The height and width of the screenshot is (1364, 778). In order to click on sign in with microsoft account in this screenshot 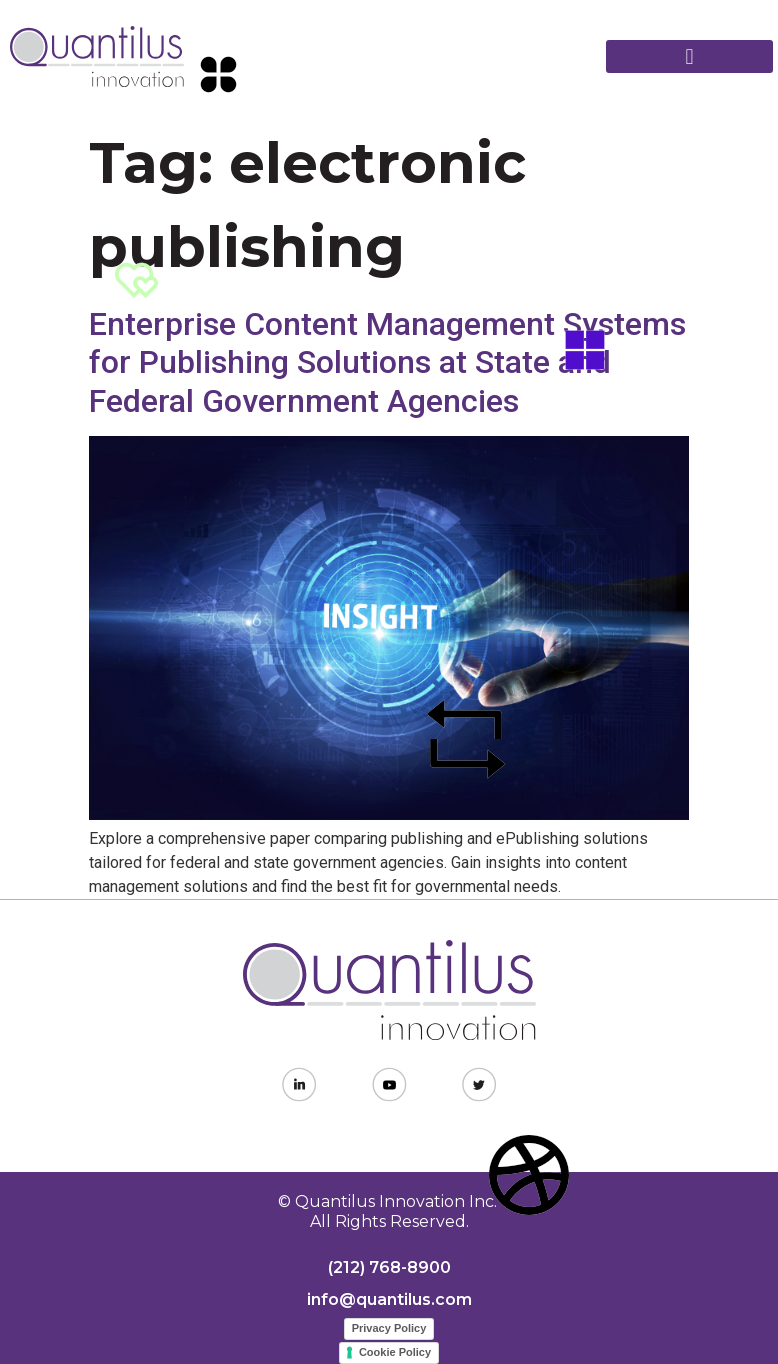, I will do `click(585, 350)`.